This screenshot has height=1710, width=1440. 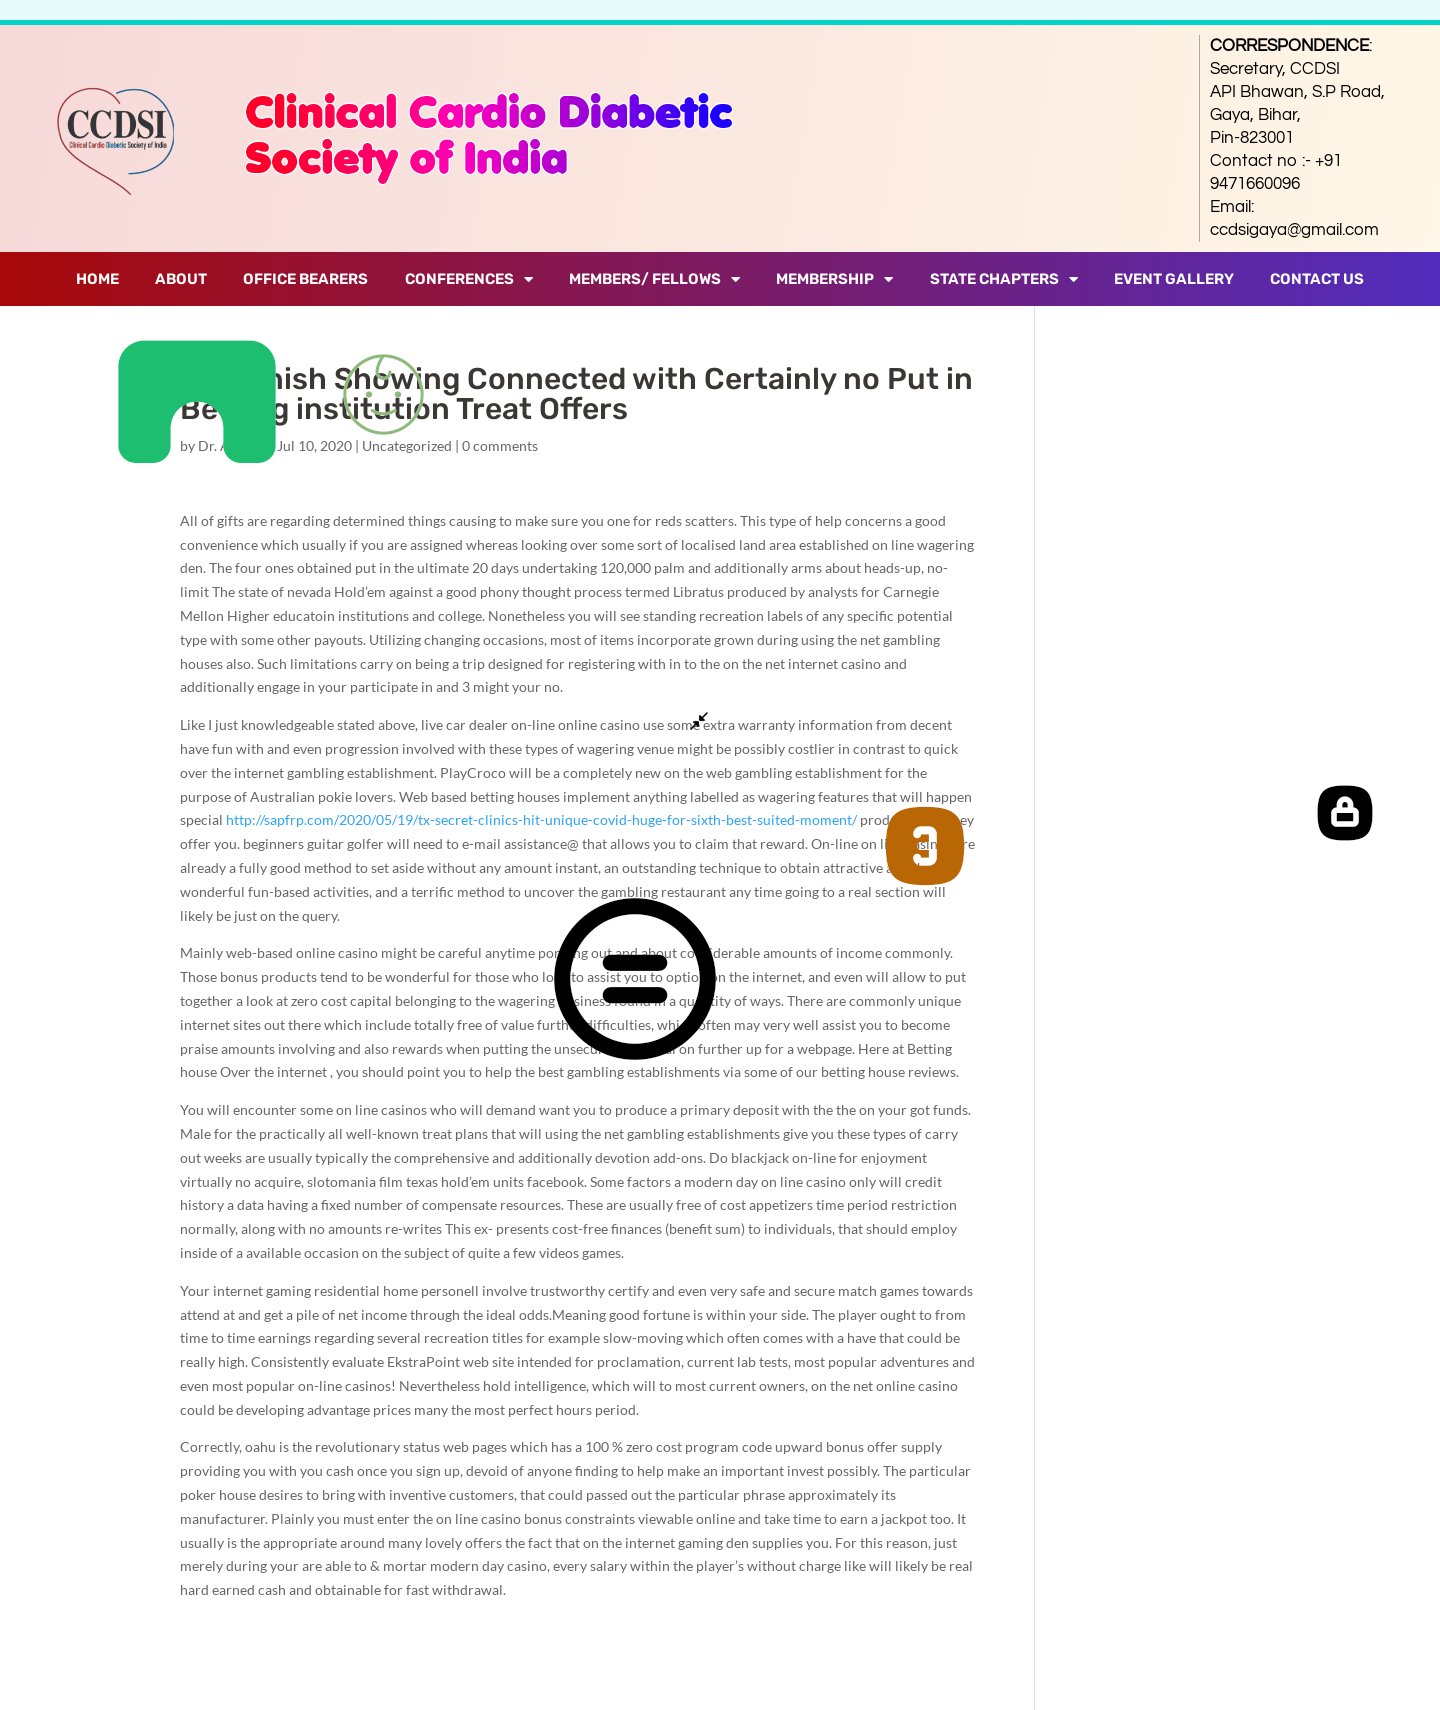 I want to click on view bridge or infrastructure information, so click(x=197, y=393).